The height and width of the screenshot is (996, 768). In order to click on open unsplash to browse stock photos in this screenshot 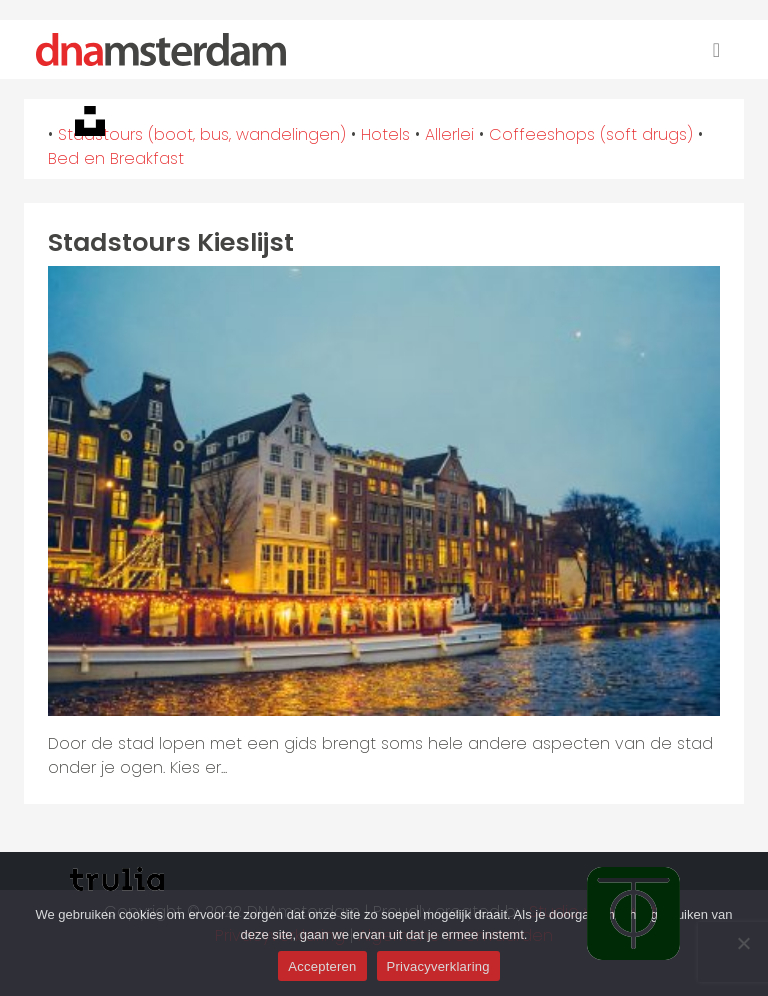, I will do `click(90, 121)`.